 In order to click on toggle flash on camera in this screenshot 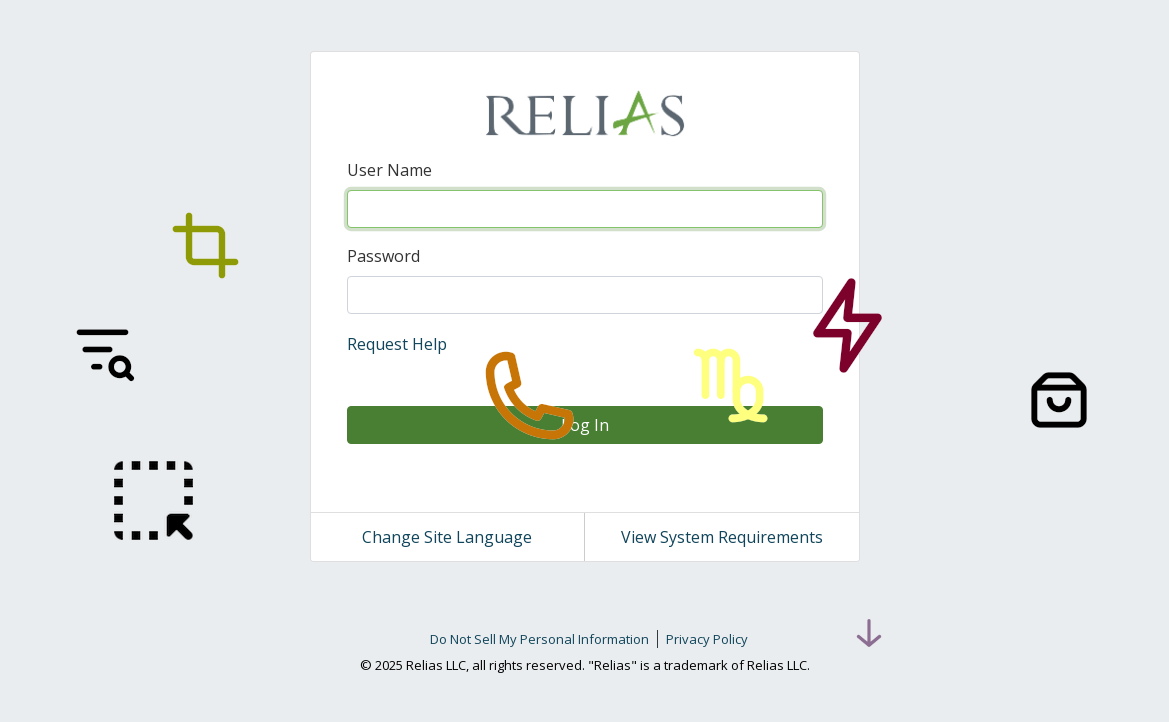, I will do `click(847, 325)`.